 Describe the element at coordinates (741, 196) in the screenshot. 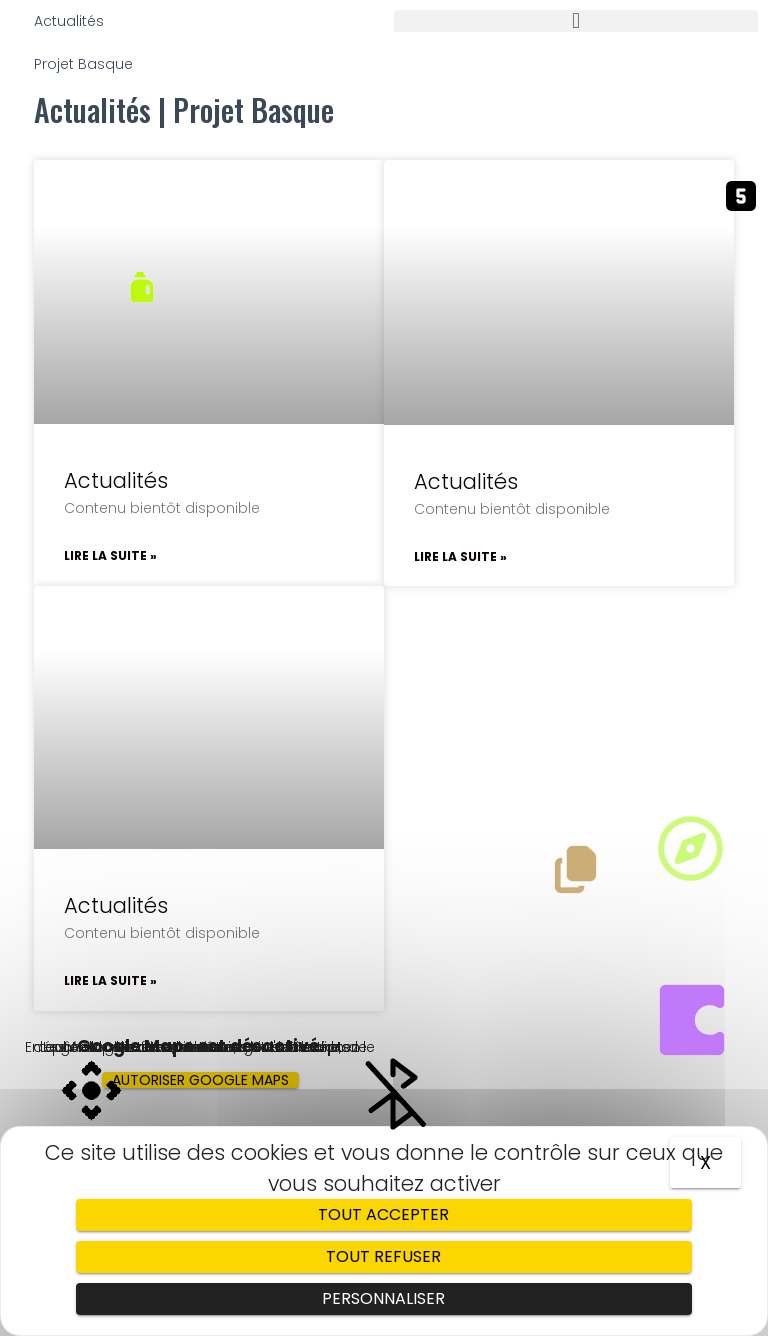

I see `indicates step 5 in a numbered sequence` at that location.